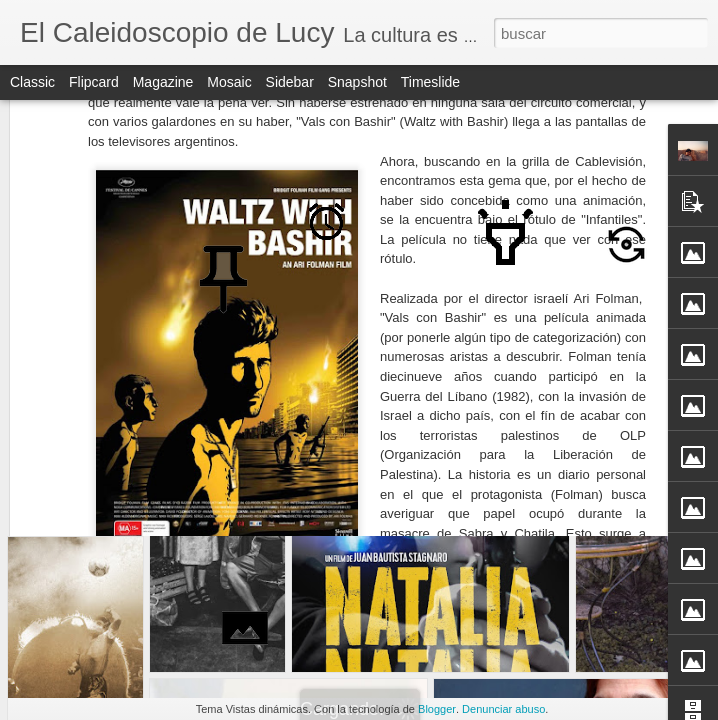 This screenshot has height=720, width=718. Describe the element at coordinates (326, 221) in the screenshot. I see `set or view alarms` at that location.